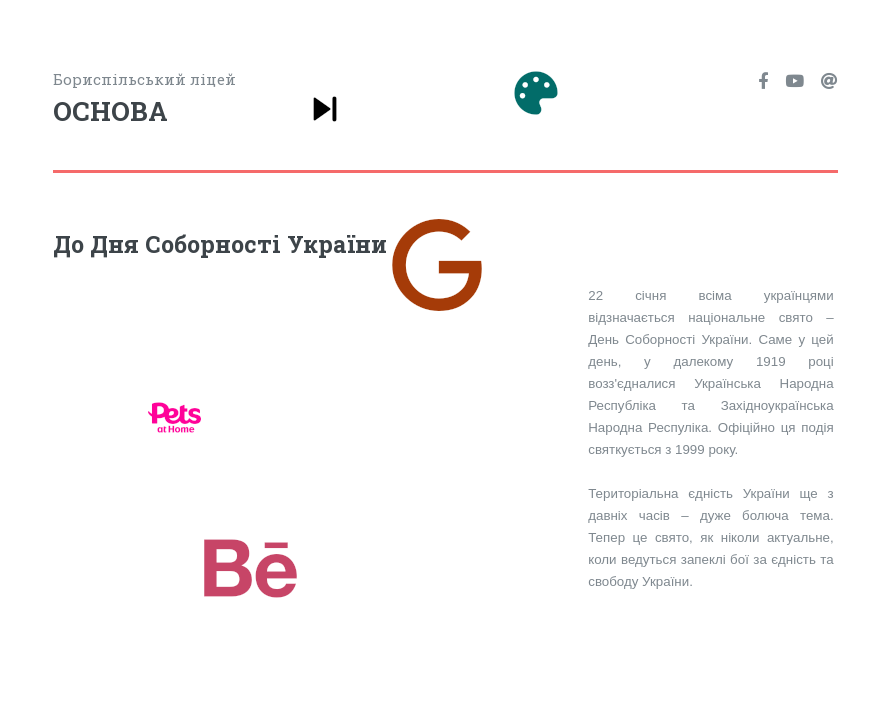  I want to click on sign in with Google, so click(437, 265).